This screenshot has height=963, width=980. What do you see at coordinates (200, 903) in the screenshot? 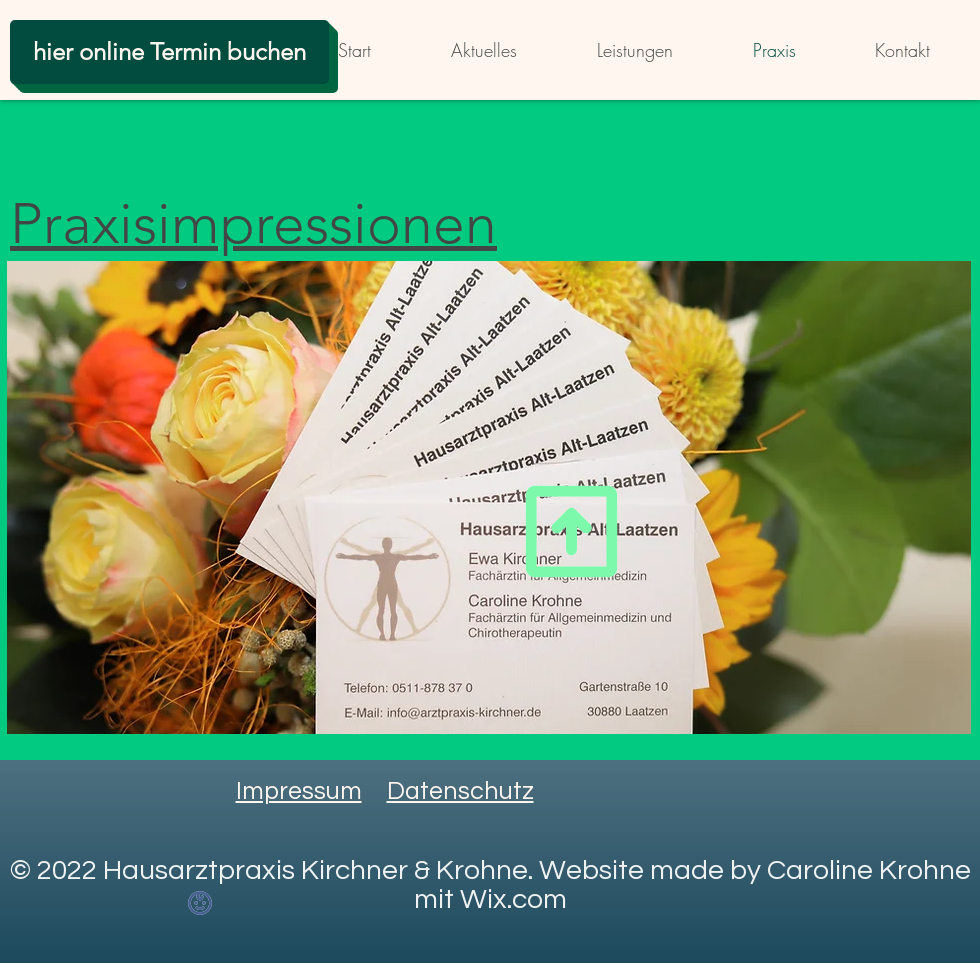
I see `access baby or infant-related features` at bounding box center [200, 903].